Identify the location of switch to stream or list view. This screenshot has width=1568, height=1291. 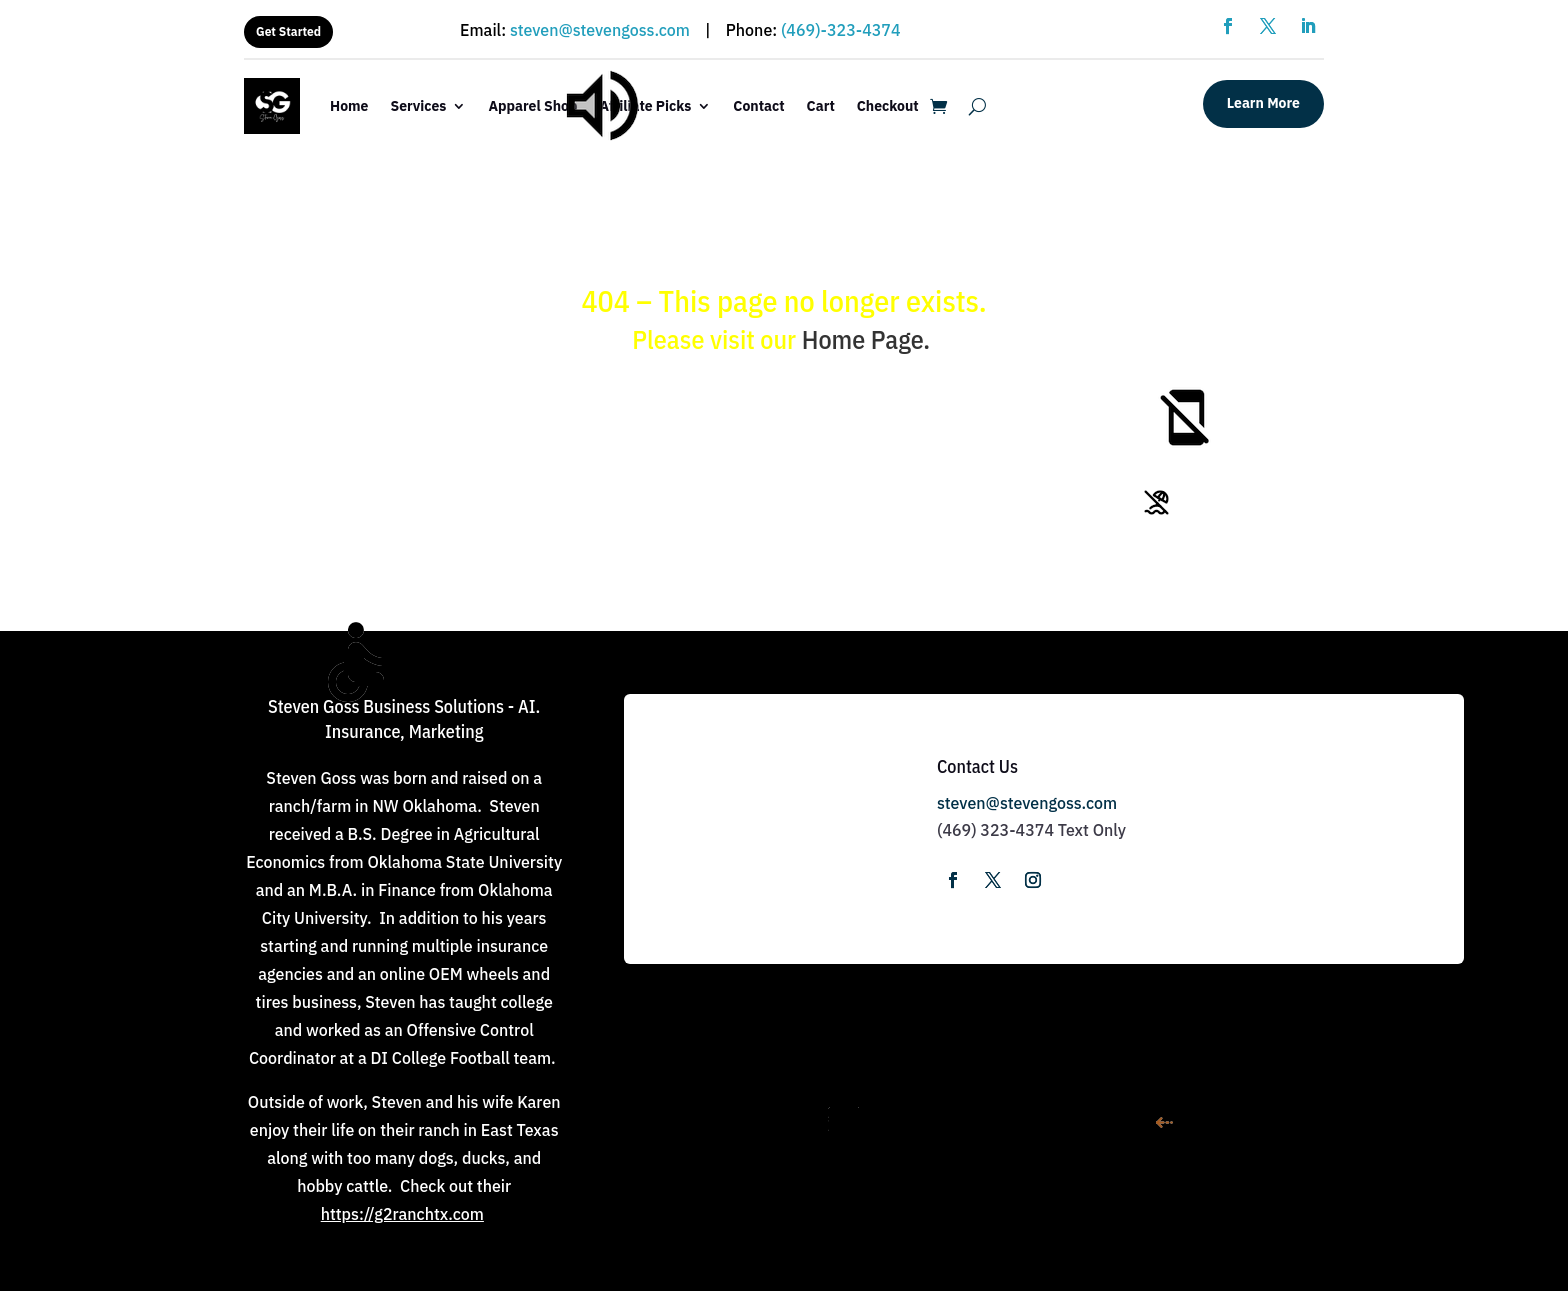
(843, 1120).